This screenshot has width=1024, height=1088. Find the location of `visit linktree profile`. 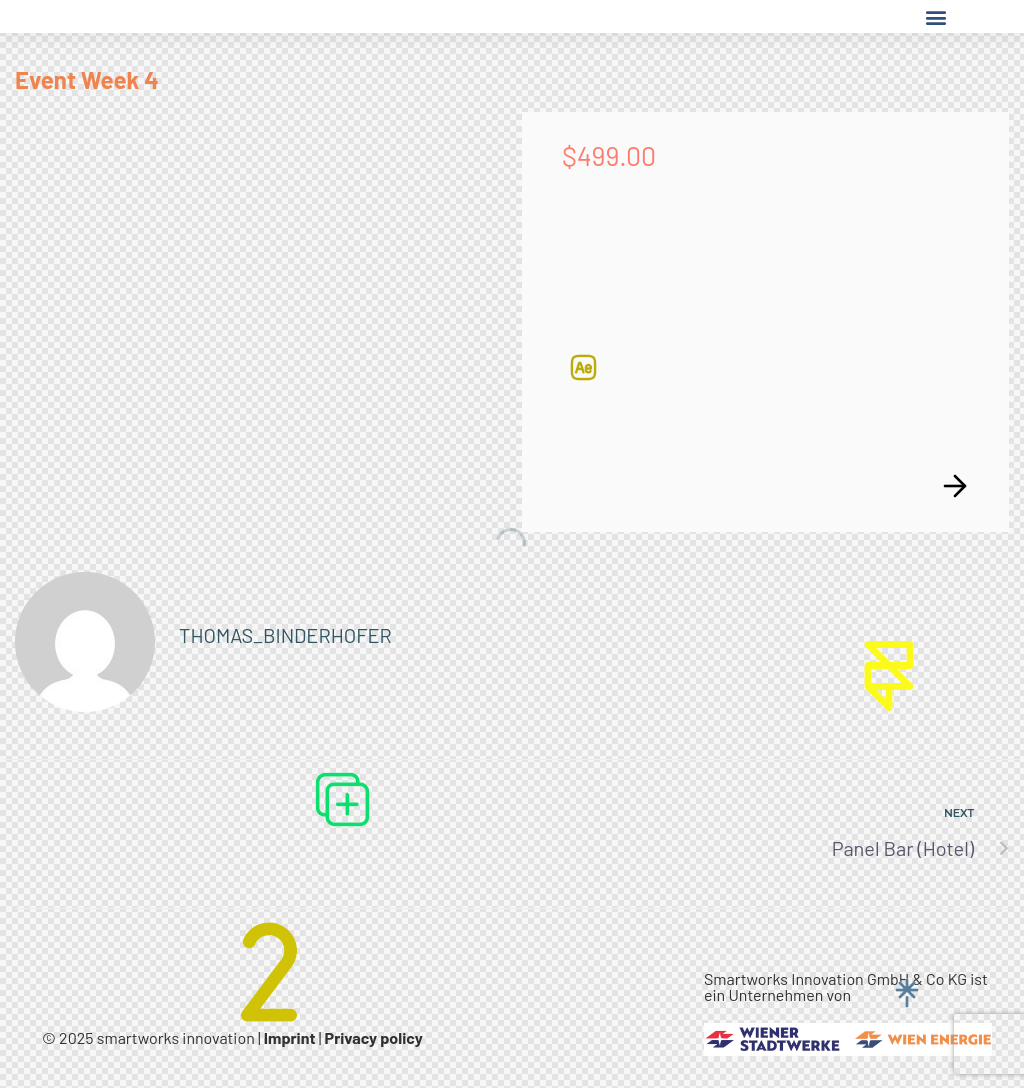

visit linktree profile is located at coordinates (907, 993).